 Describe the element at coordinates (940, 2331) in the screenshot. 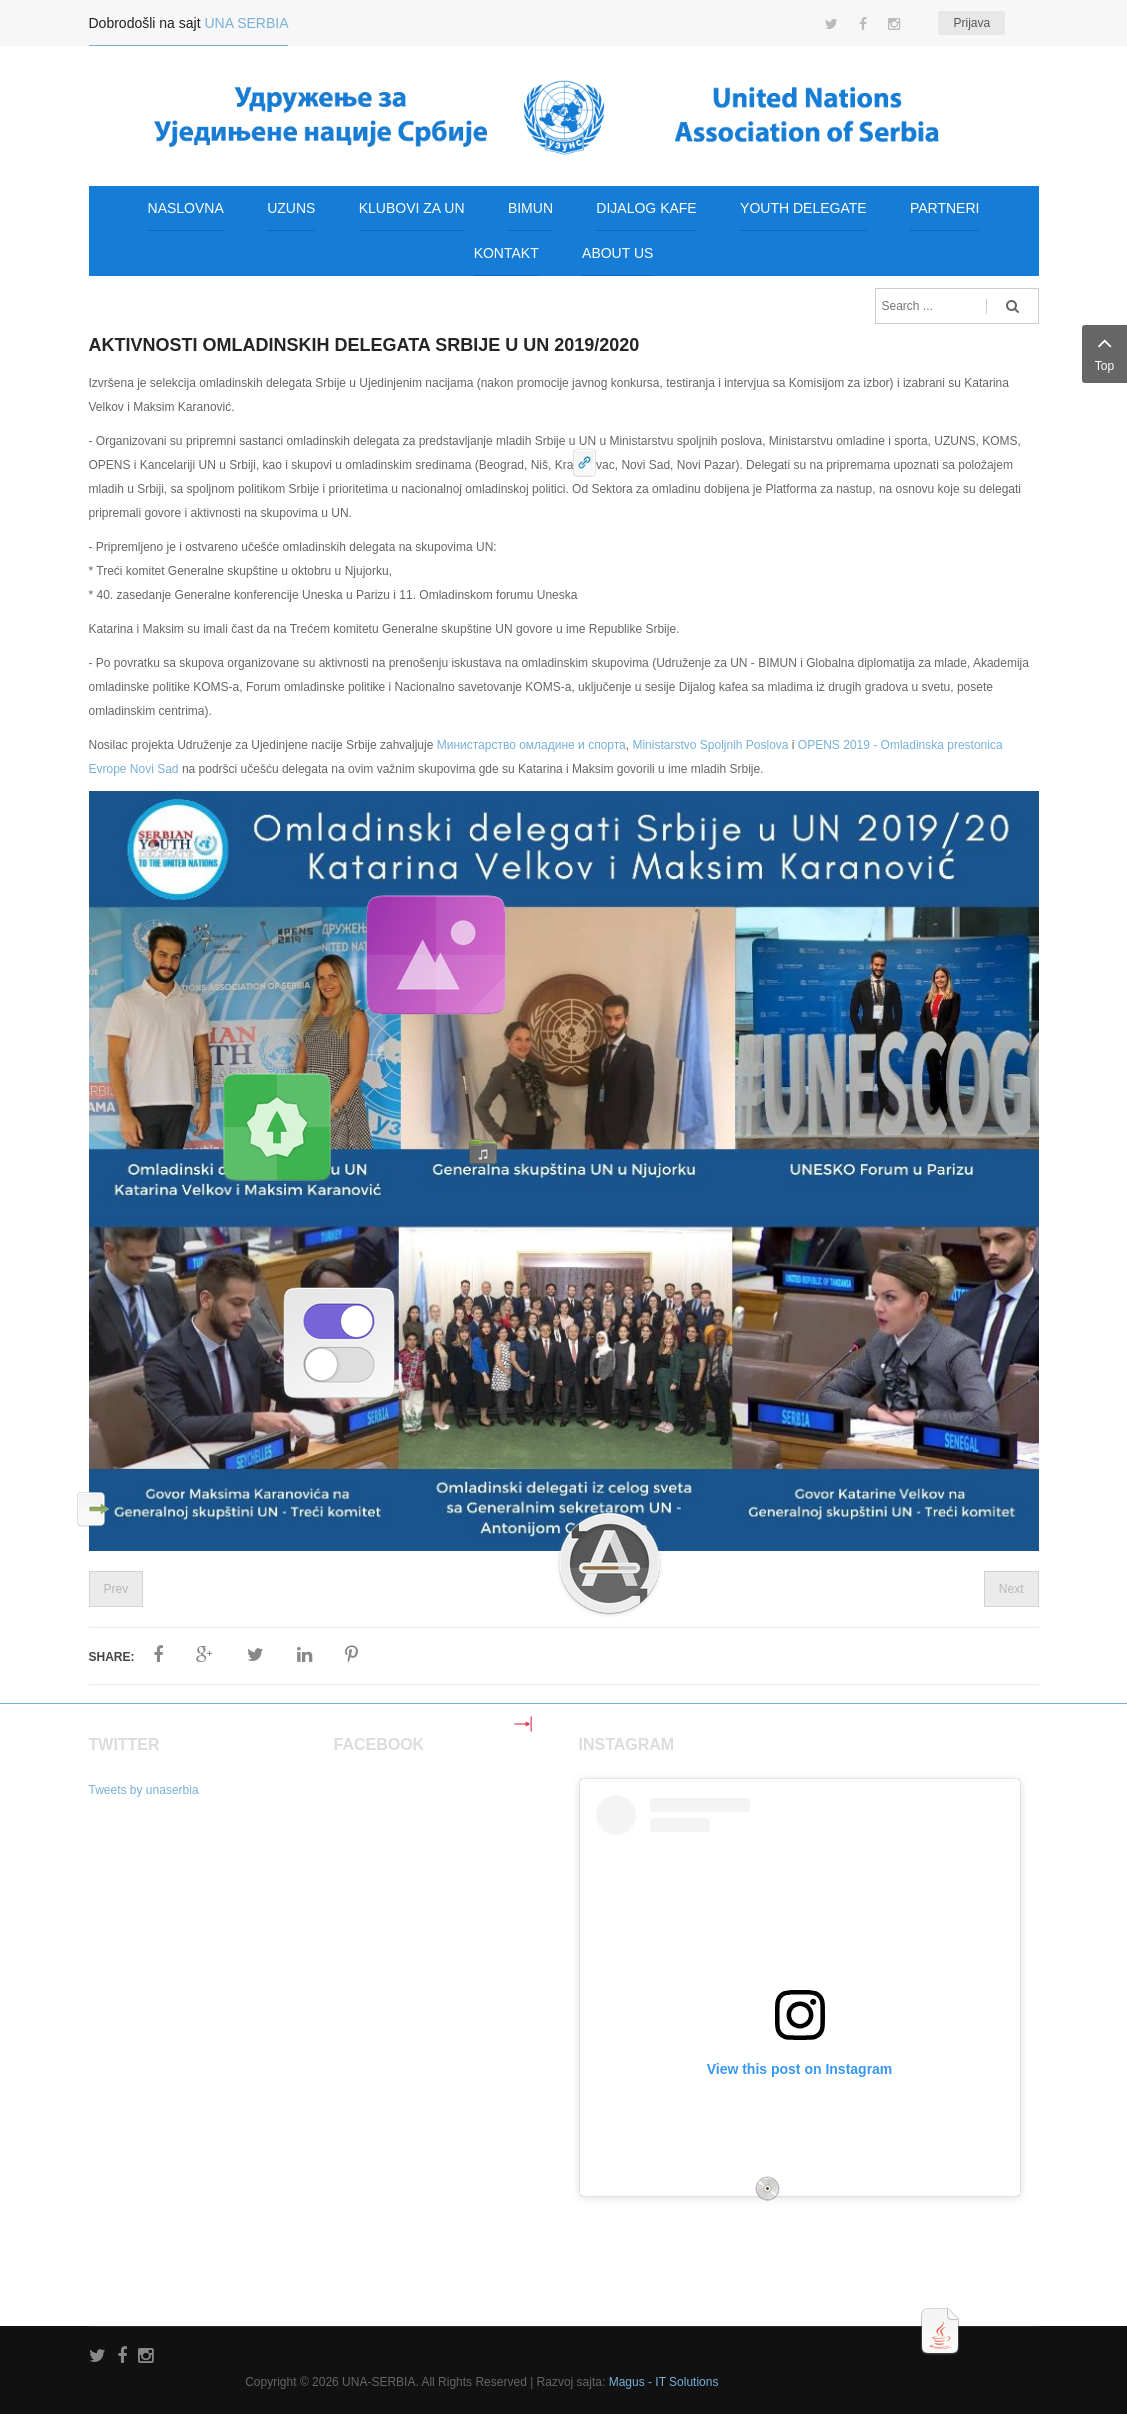

I see `a java source code file` at that location.